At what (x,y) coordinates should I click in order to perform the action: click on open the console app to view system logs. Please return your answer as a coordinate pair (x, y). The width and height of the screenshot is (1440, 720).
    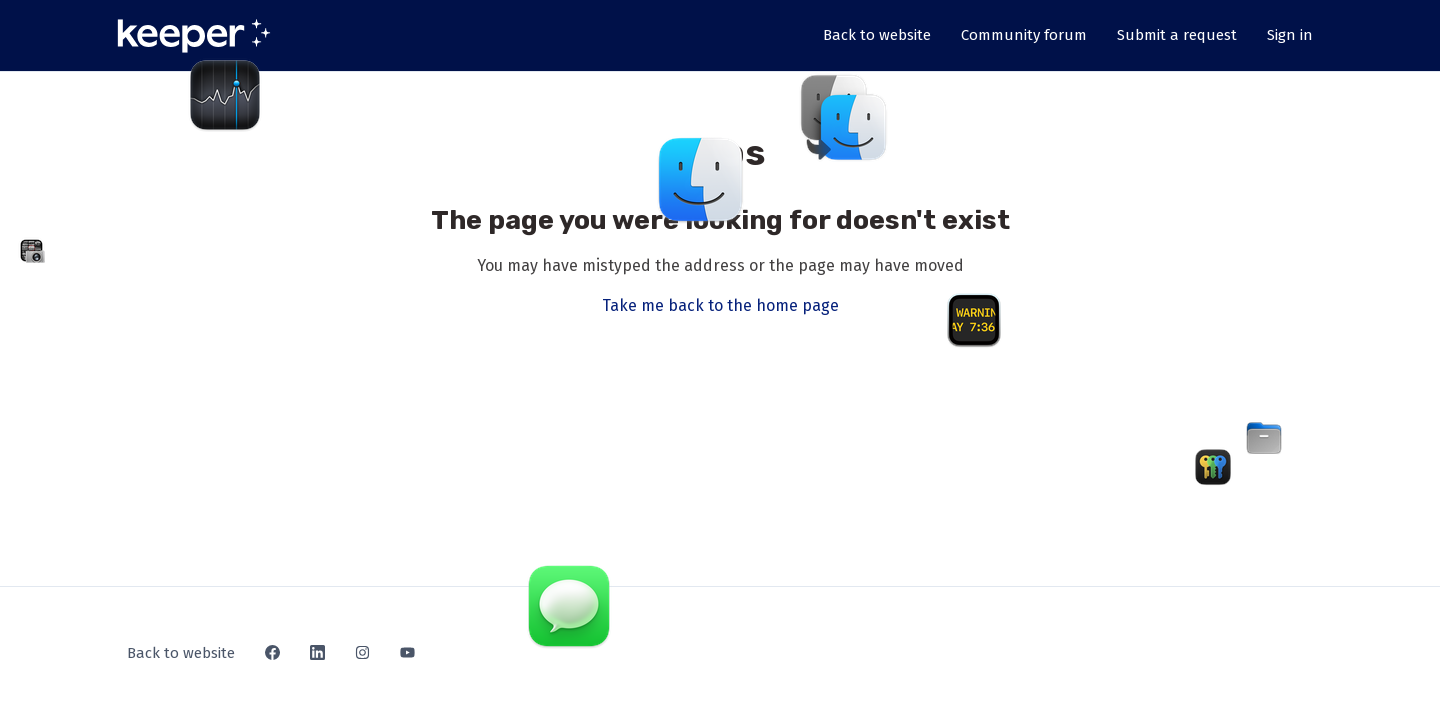
    Looking at the image, I should click on (974, 320).